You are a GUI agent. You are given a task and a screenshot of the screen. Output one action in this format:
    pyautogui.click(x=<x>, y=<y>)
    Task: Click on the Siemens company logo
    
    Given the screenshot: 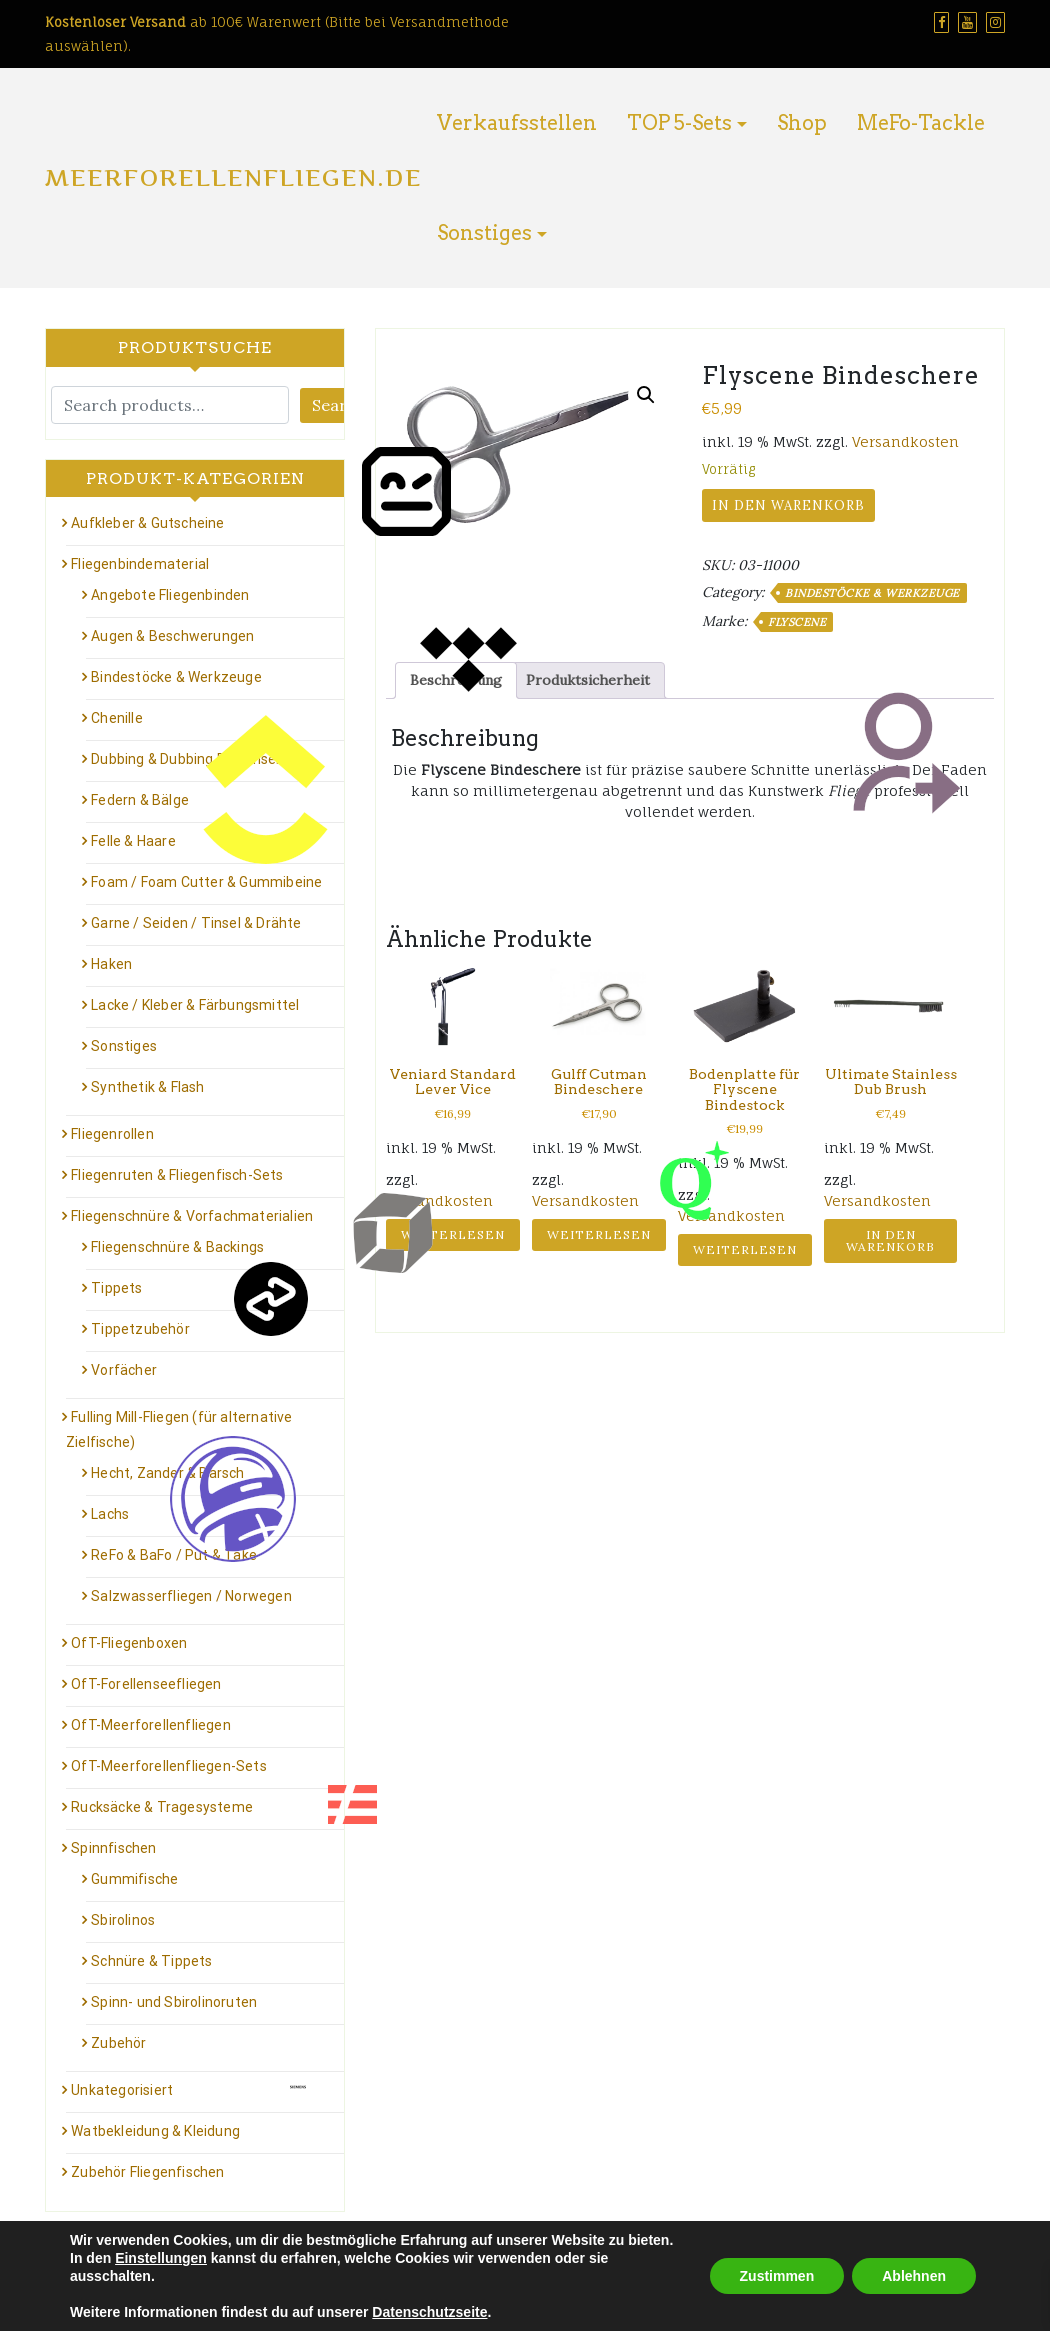 What is the action you would take?
    pyautogui.click(x=298, y=2087)
    